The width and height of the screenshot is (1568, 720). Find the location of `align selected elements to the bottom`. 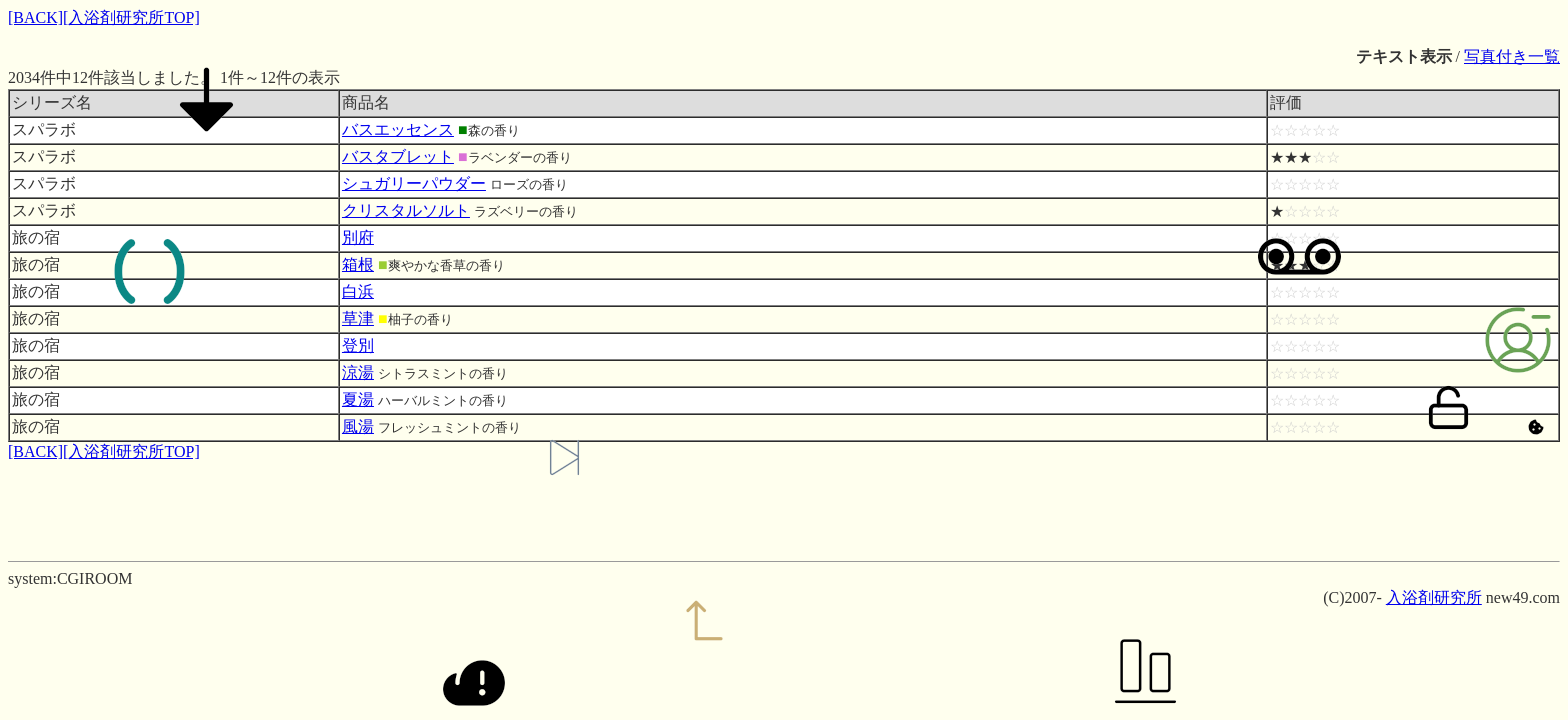

align selected elements to the bottom is located at coordinates (1145, 672).